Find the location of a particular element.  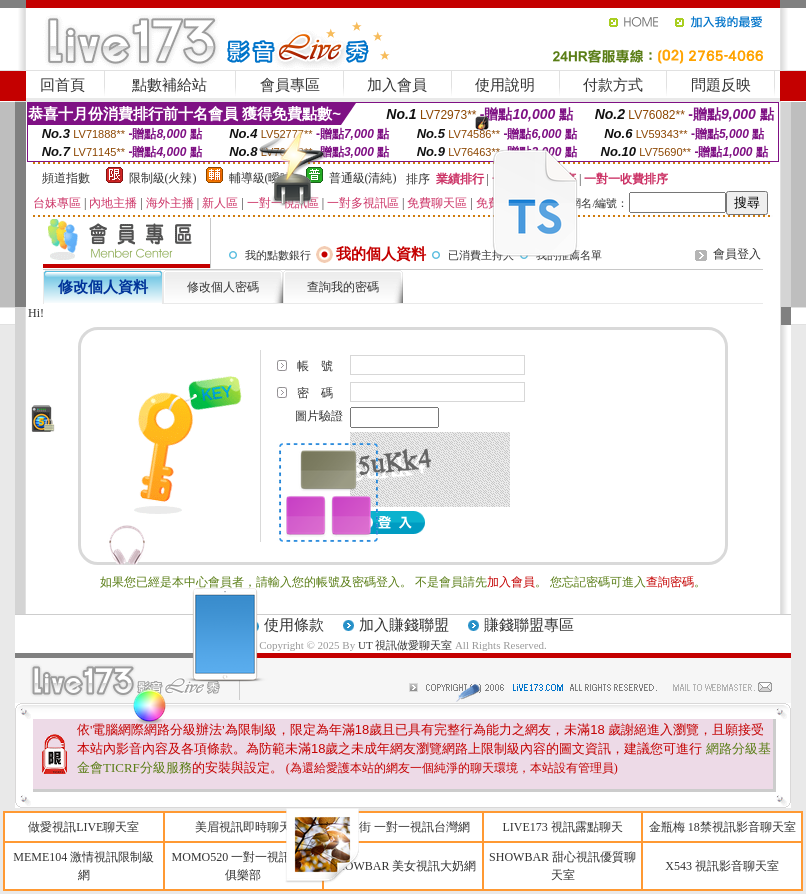

a picture clipping or image snippet is located at coordinates (322, 846).